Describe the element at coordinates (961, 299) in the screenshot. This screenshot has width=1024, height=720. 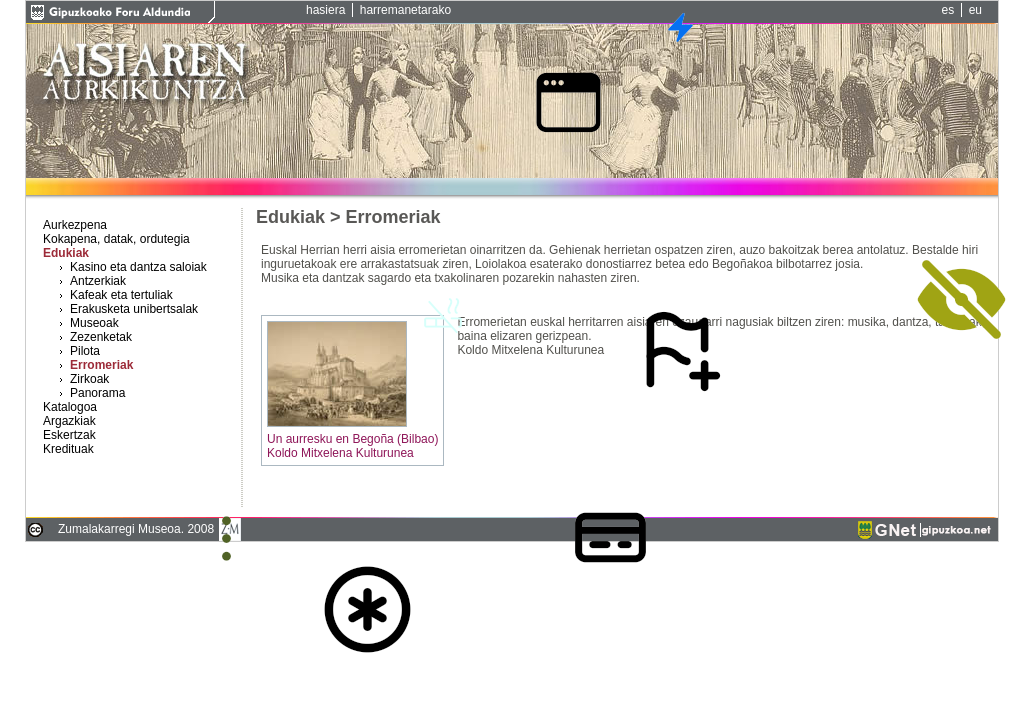
I see `hide password or sensitive content` at that location.